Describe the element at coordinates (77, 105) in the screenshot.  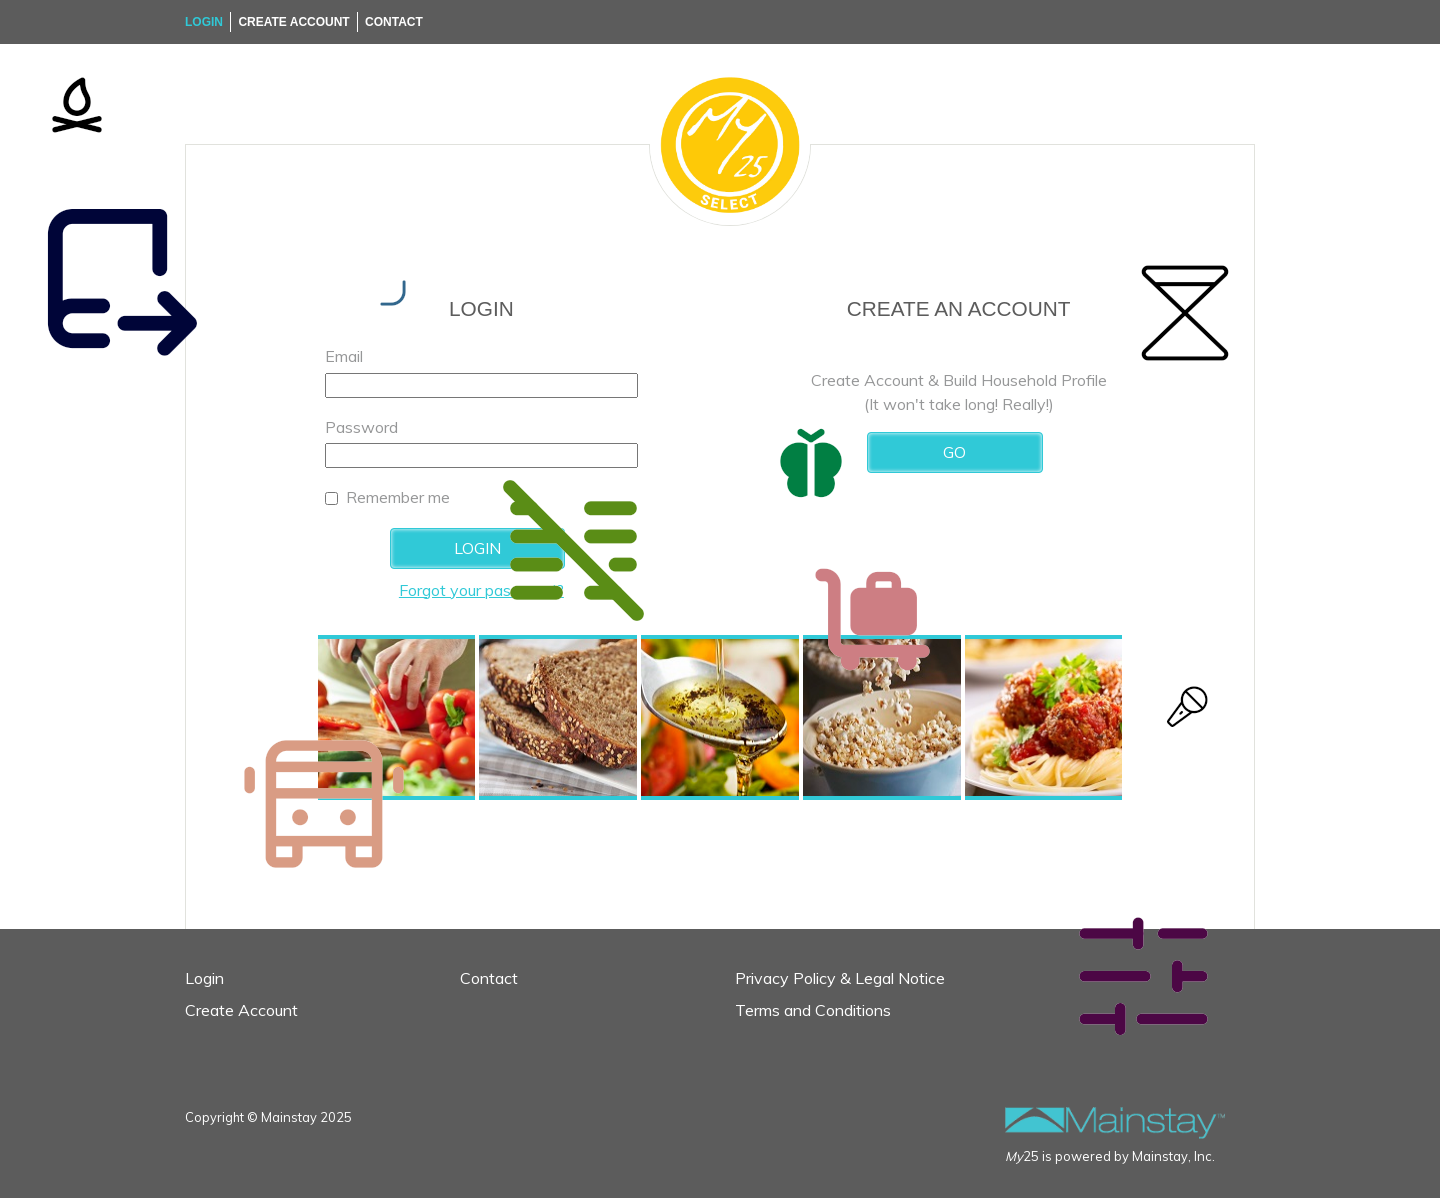
I see `access camping or outdoor activity features` at that location.